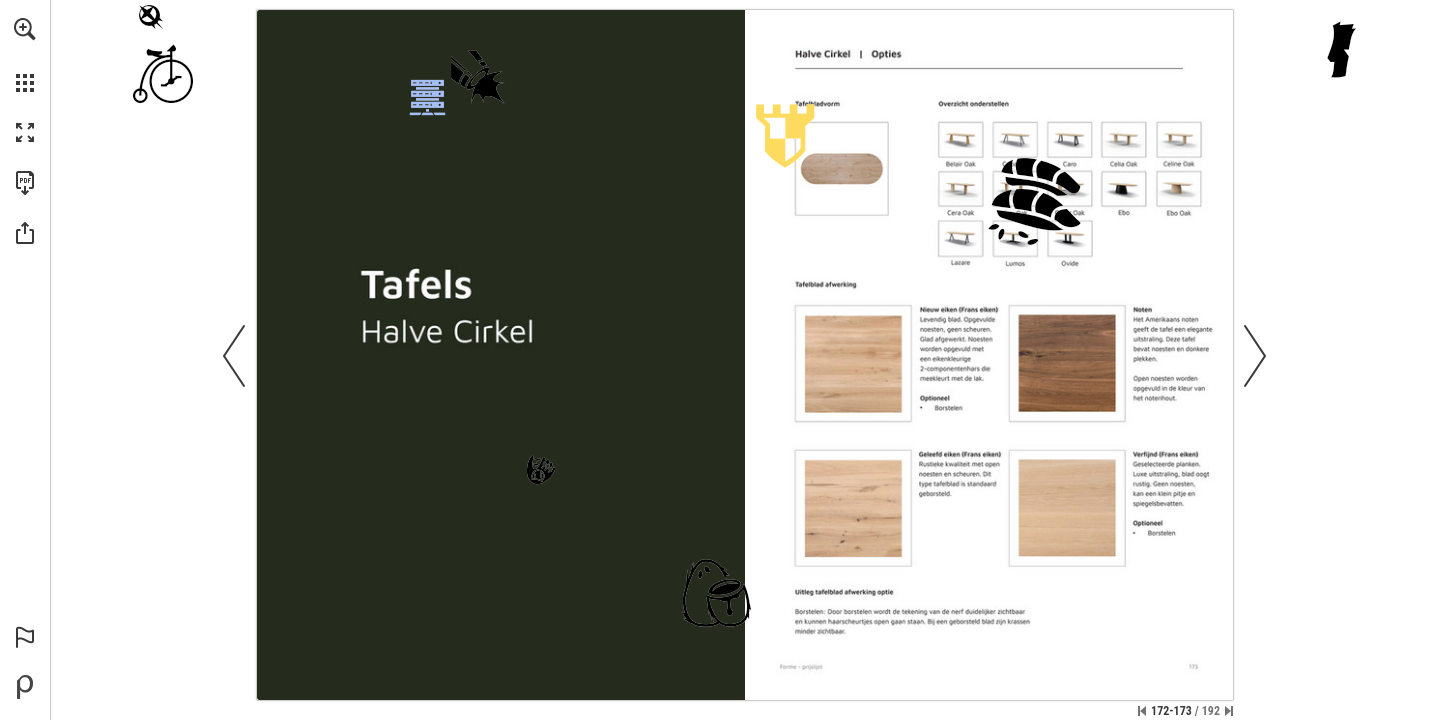 The height and width of the screenshot is (720, 1440). Describe the element at coordinates (1341, 49) in the screenshot. I see `select portugal as your country or region` at that location.